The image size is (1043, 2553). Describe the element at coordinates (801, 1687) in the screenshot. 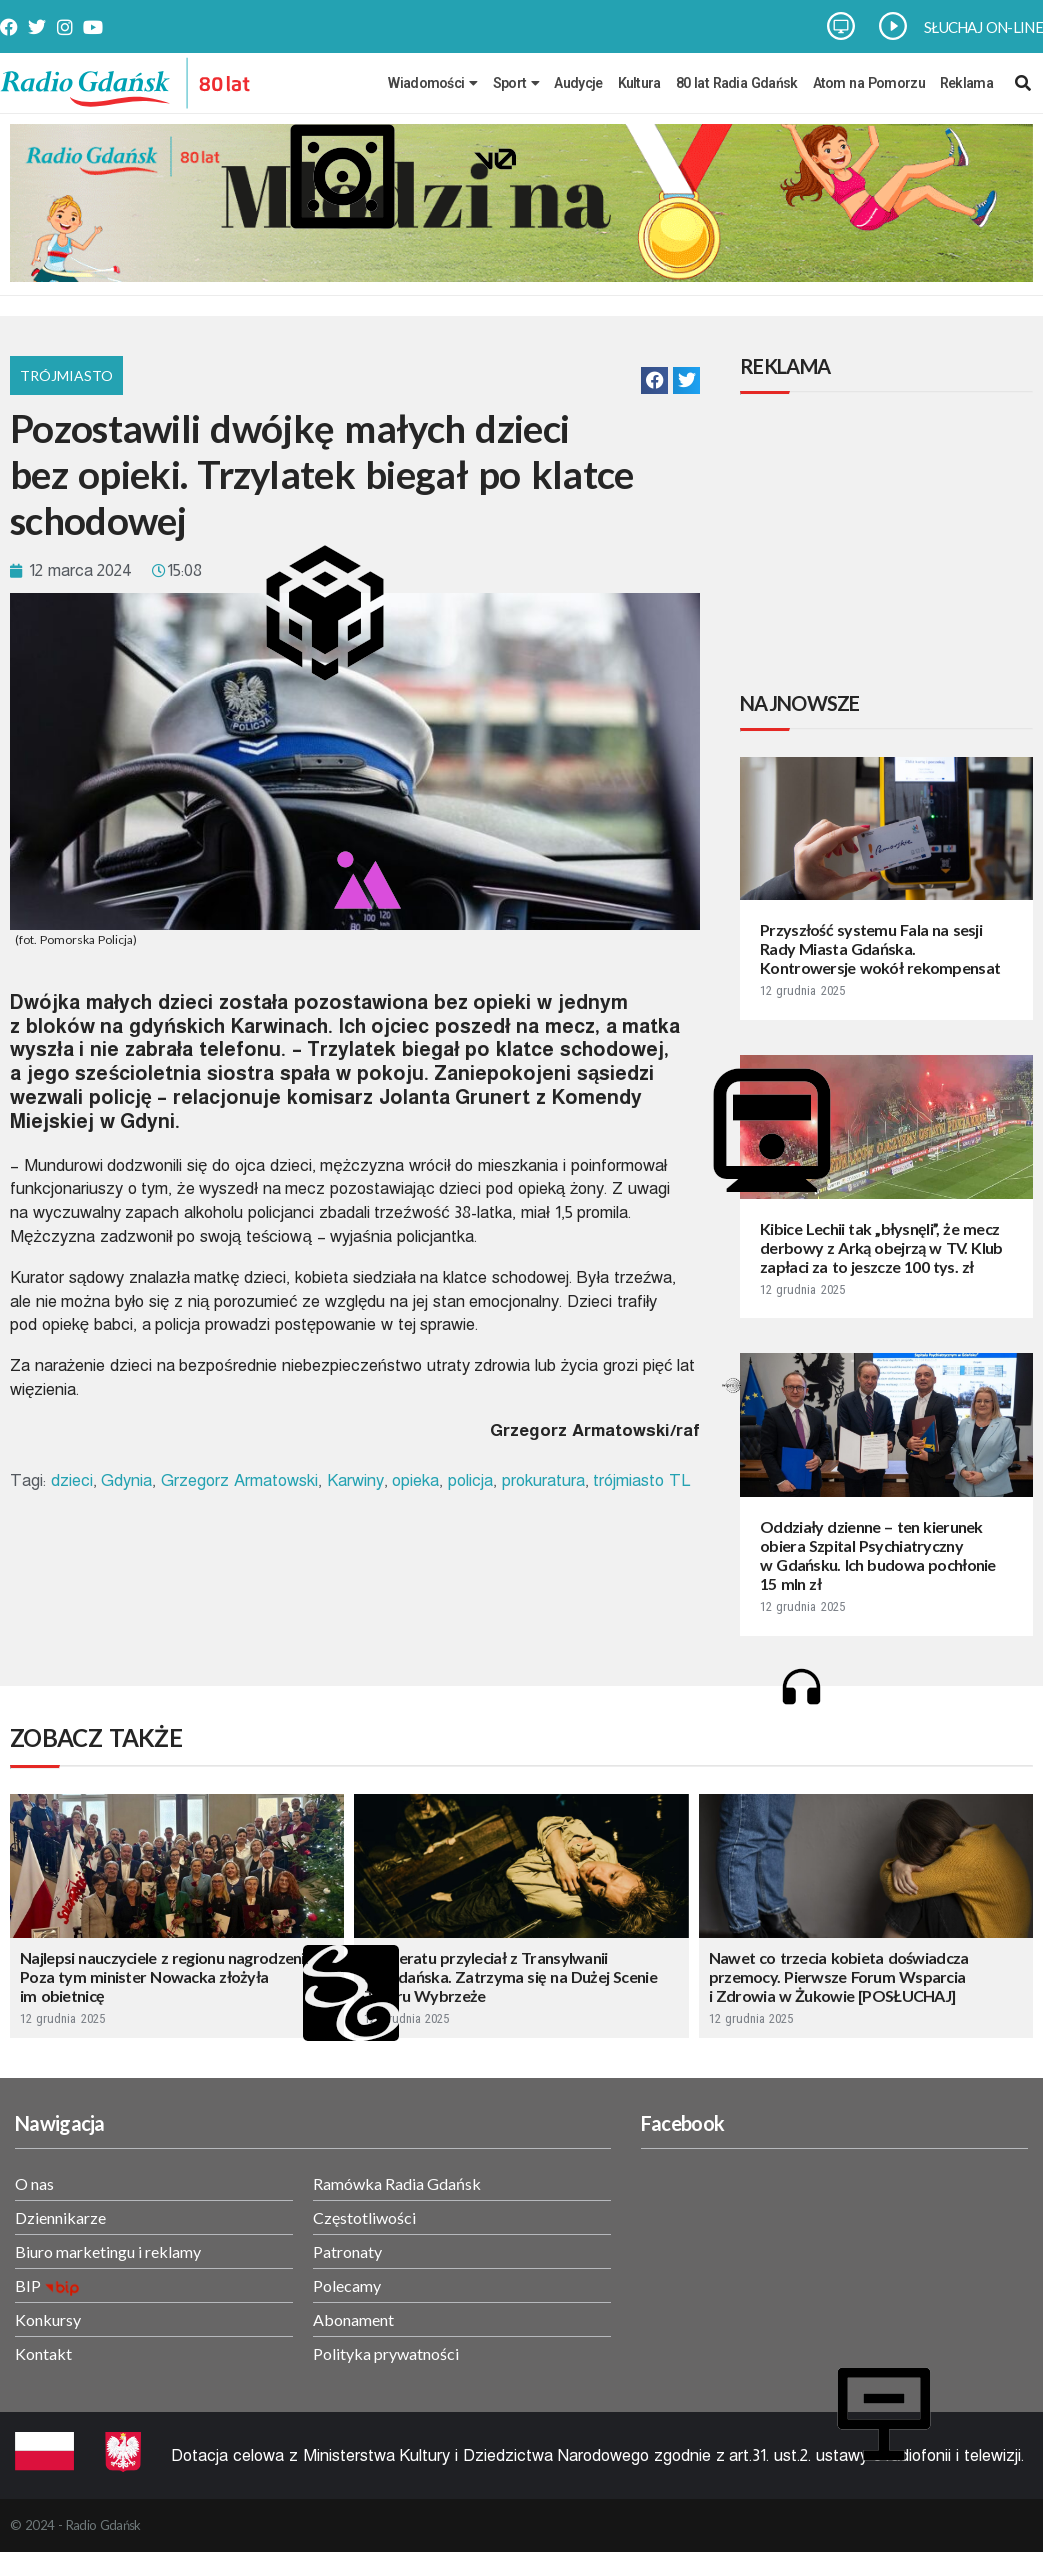

I see `access audio or music playback` at that location.